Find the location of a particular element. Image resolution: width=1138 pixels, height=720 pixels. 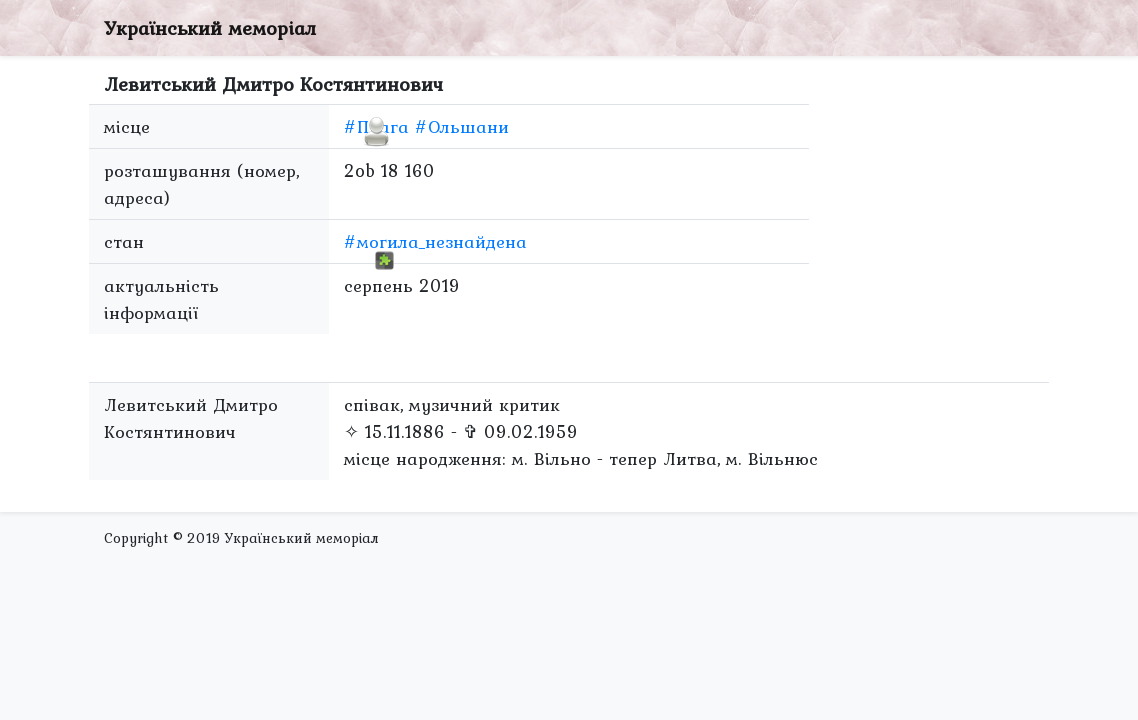

default user profile placeholder is located at coordinates (376, 132).